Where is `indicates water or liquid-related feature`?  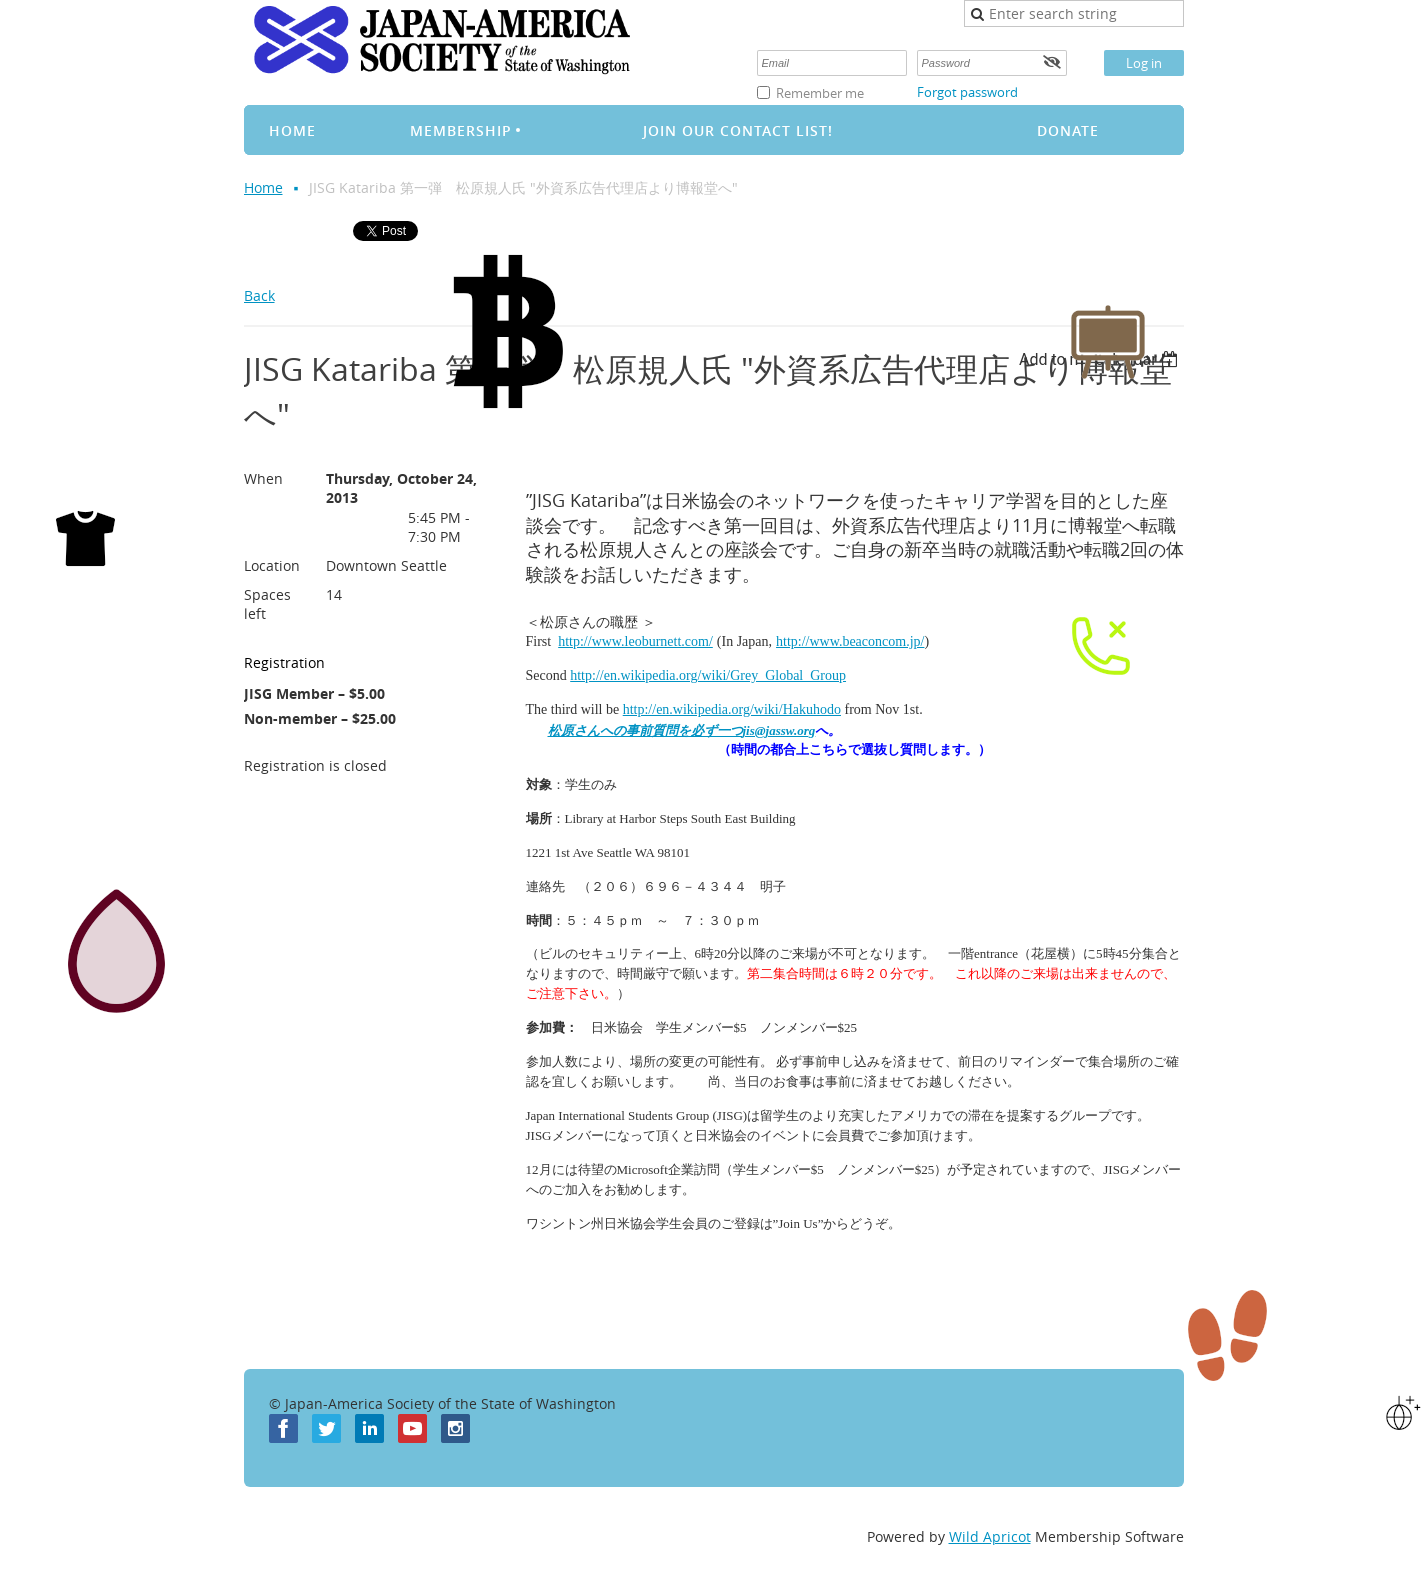 indicates water or liquid-related feature is located at coordinates (116, 955).